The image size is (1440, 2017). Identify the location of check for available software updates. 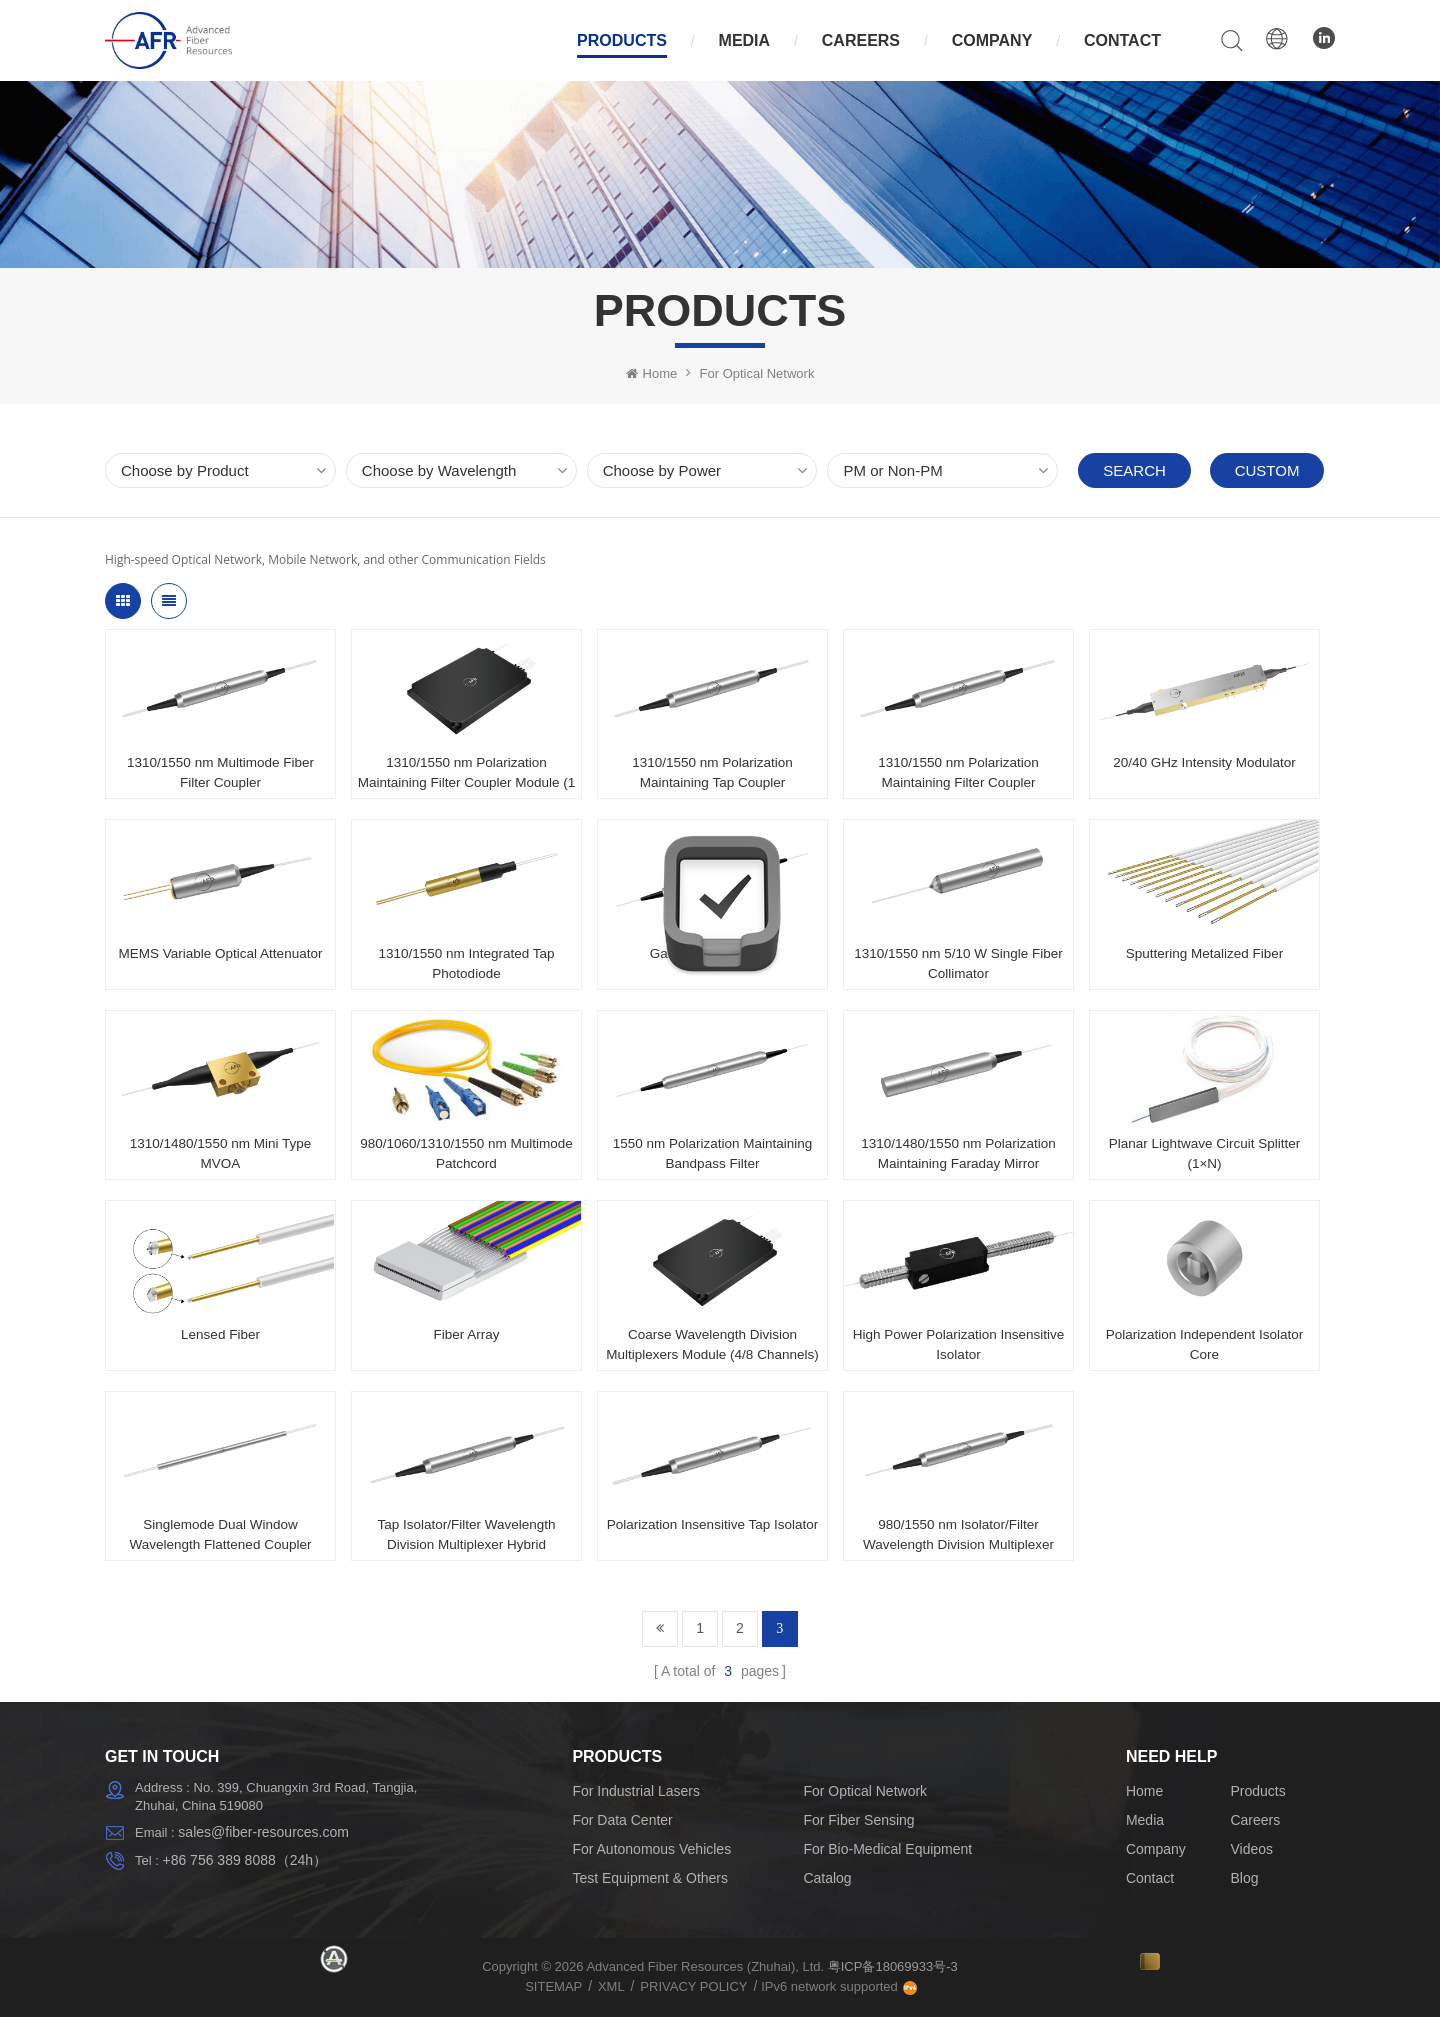
(334, 1959).